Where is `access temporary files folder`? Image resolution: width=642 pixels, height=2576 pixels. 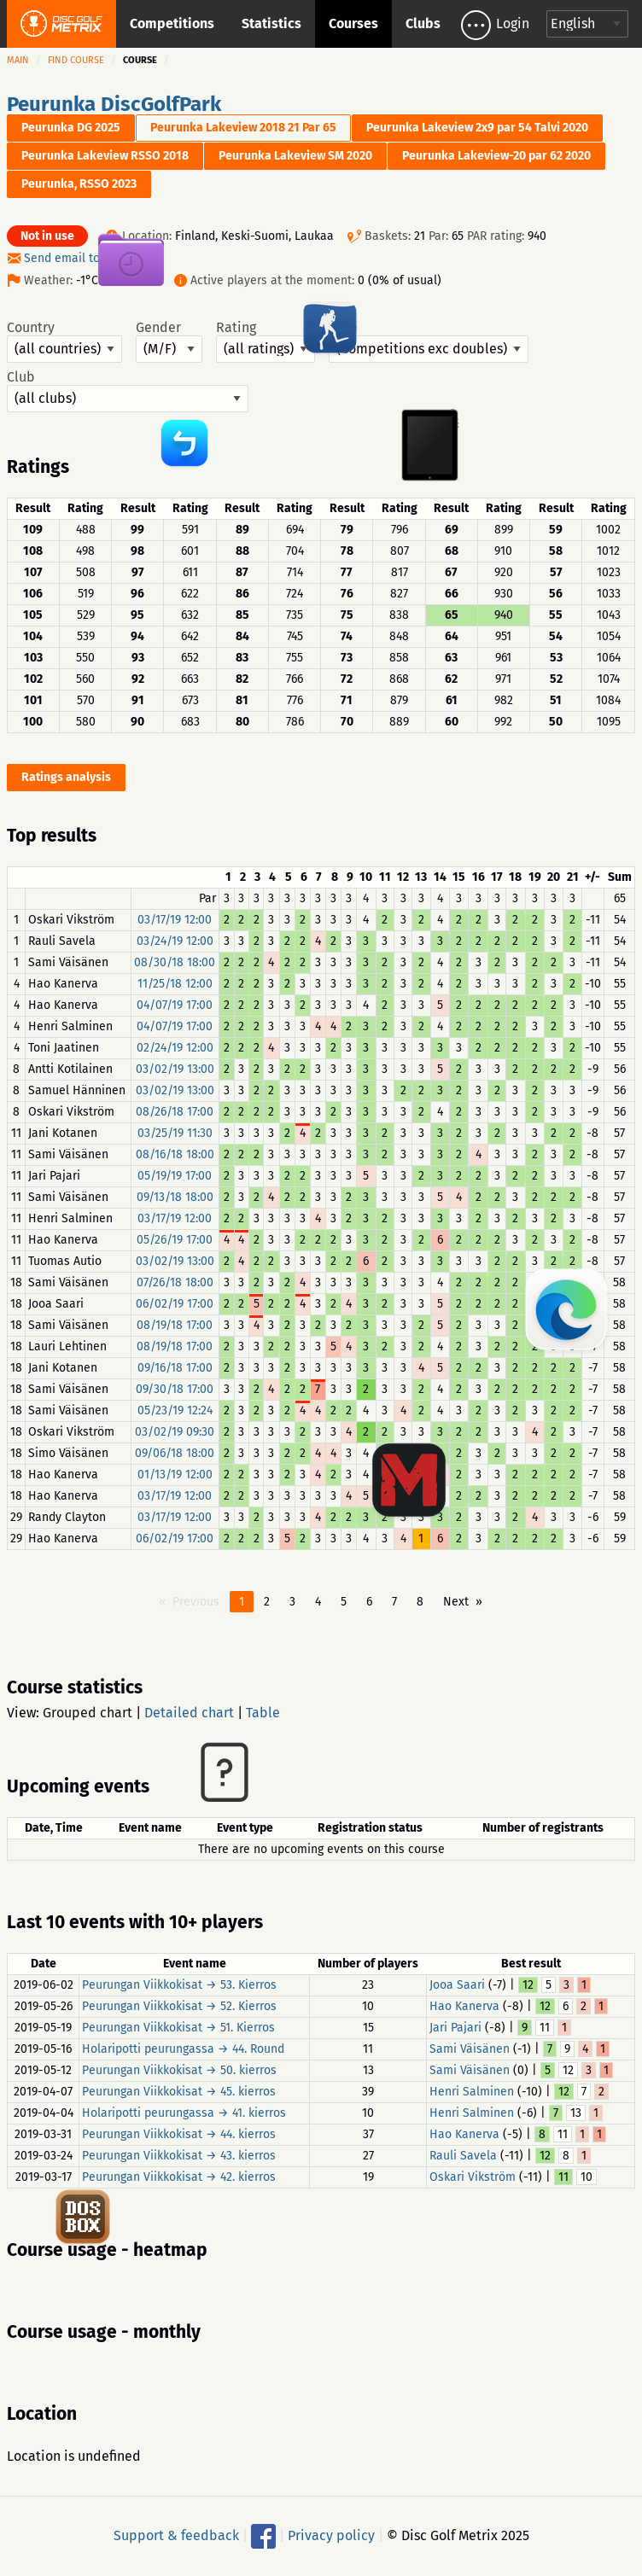
access temporary files folder is located at coordinates (131, 259).